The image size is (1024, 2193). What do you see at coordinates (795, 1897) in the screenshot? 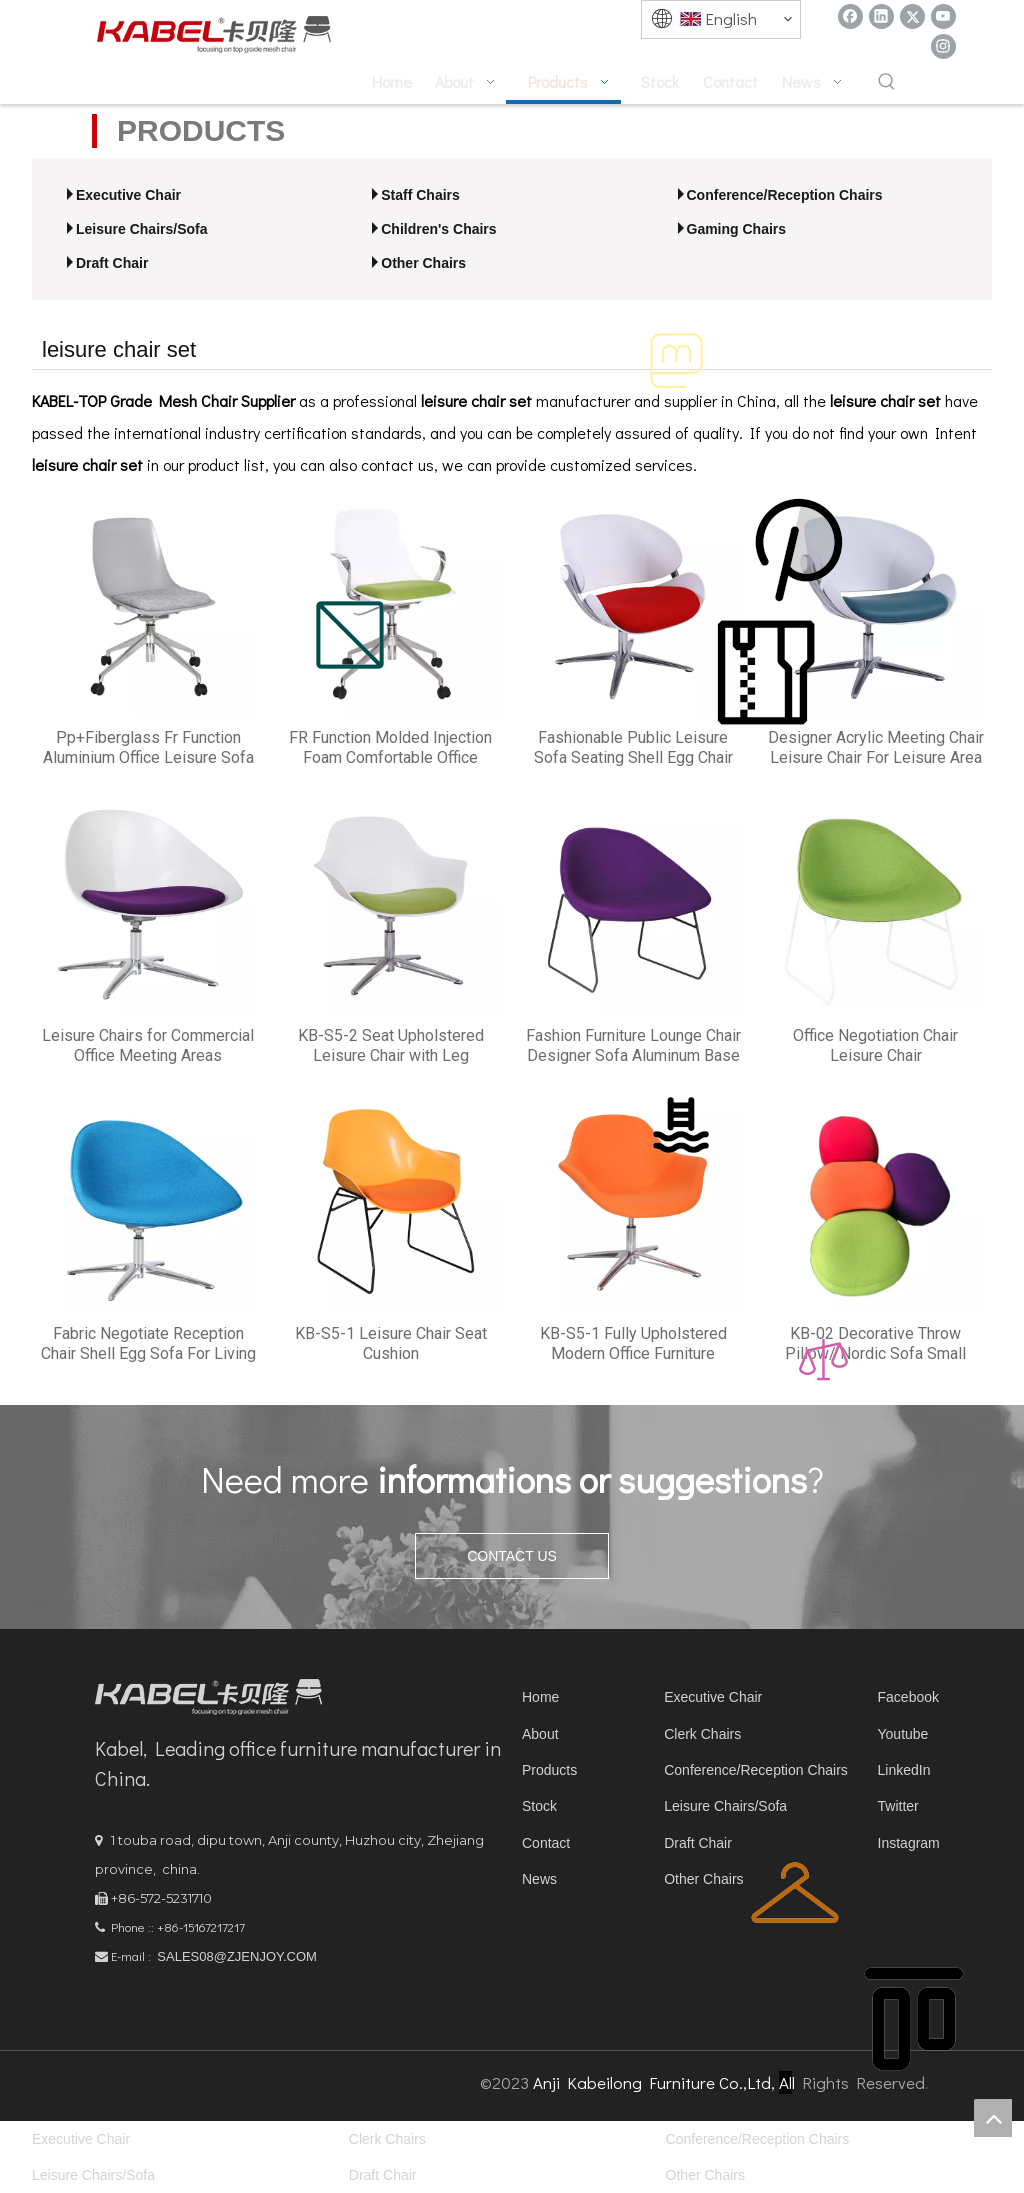
I see `access wardrobe or clothing options` at bounding box center [795, 1897].